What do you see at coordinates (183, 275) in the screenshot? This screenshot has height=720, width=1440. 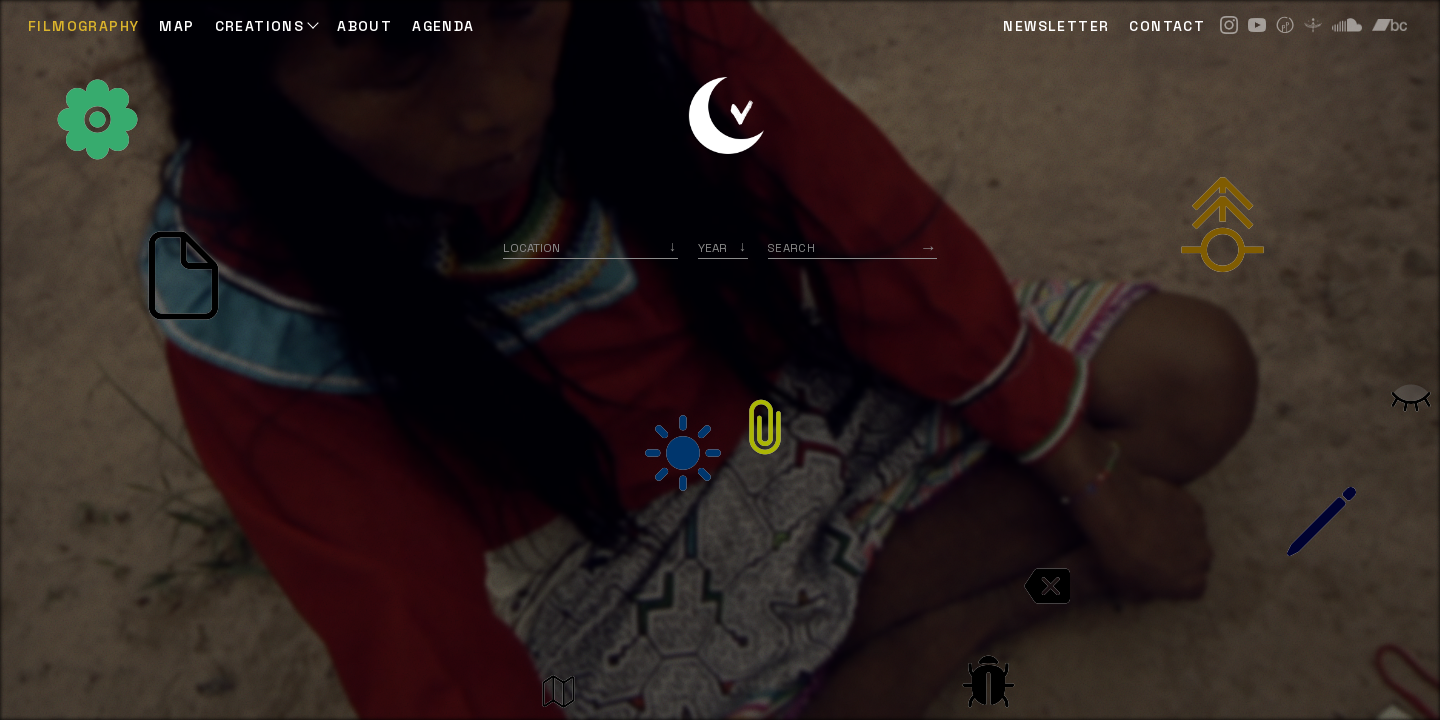 I see `view document details` at bounding box center [183, 275].